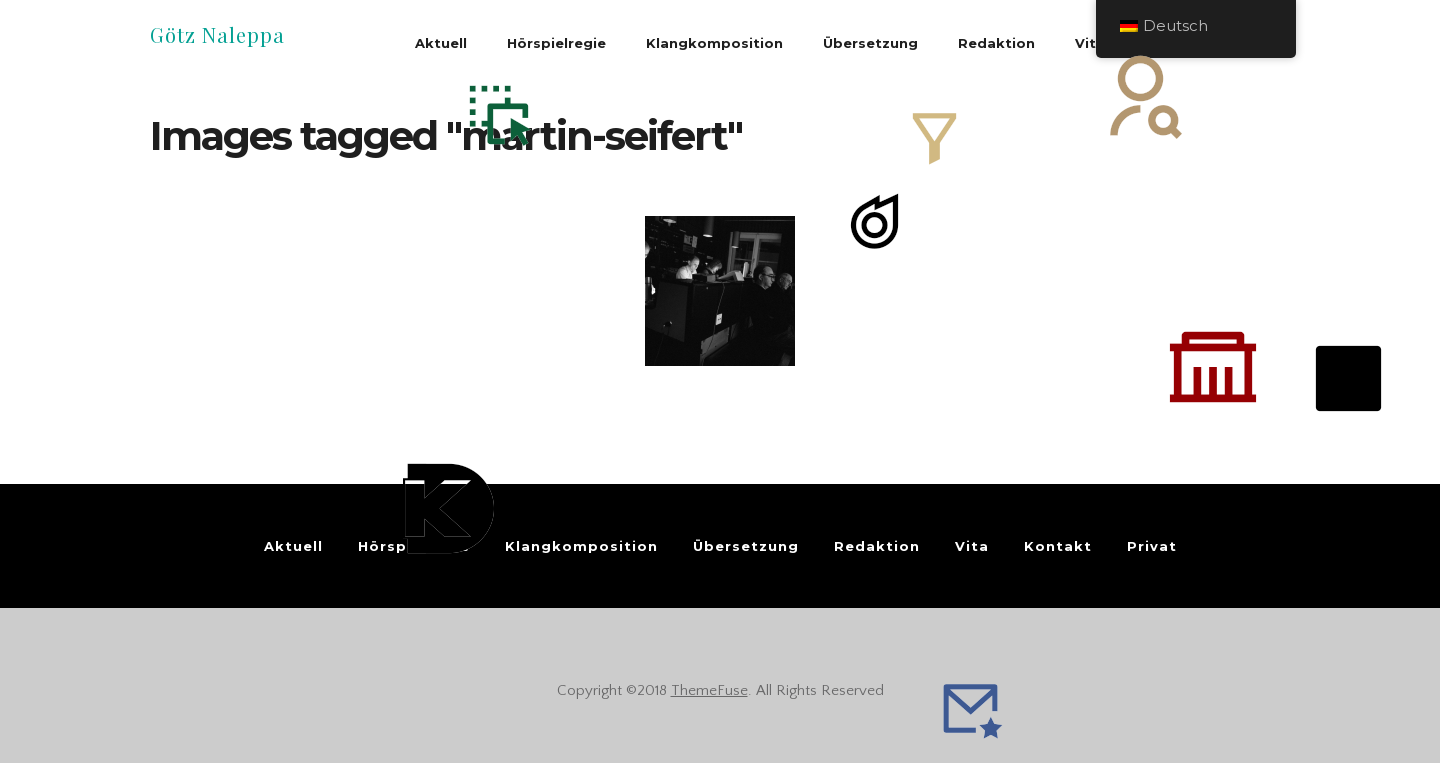 The image size is (1440, 763). I want to click on stop media playback, so click(1348, 378).